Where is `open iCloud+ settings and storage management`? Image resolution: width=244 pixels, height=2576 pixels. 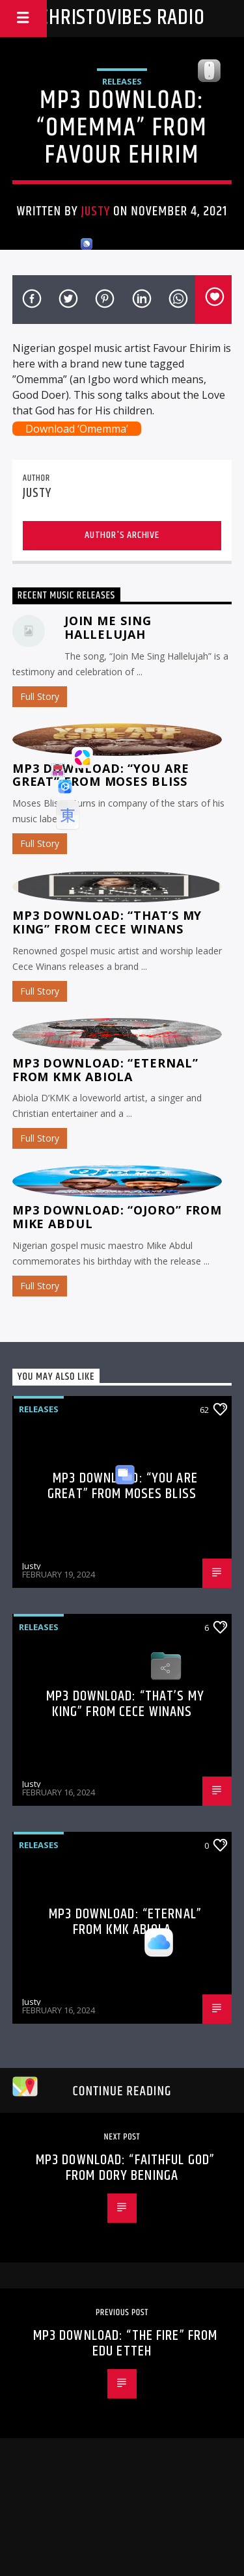 open iCloud+ settings and storage management is located at coordinates (159, 1942).